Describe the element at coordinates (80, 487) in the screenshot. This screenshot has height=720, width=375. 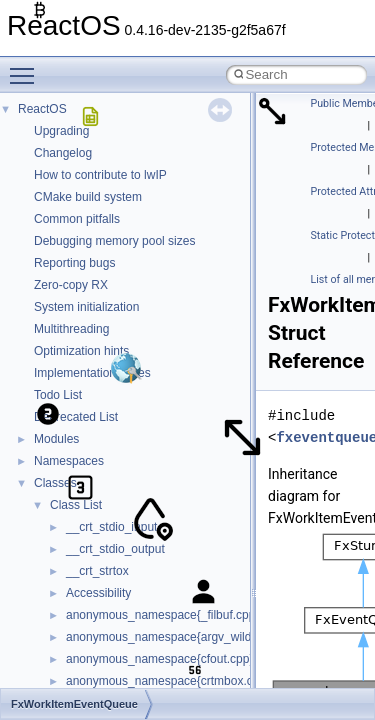
I see `select option 3 from a numbered list` at that location.